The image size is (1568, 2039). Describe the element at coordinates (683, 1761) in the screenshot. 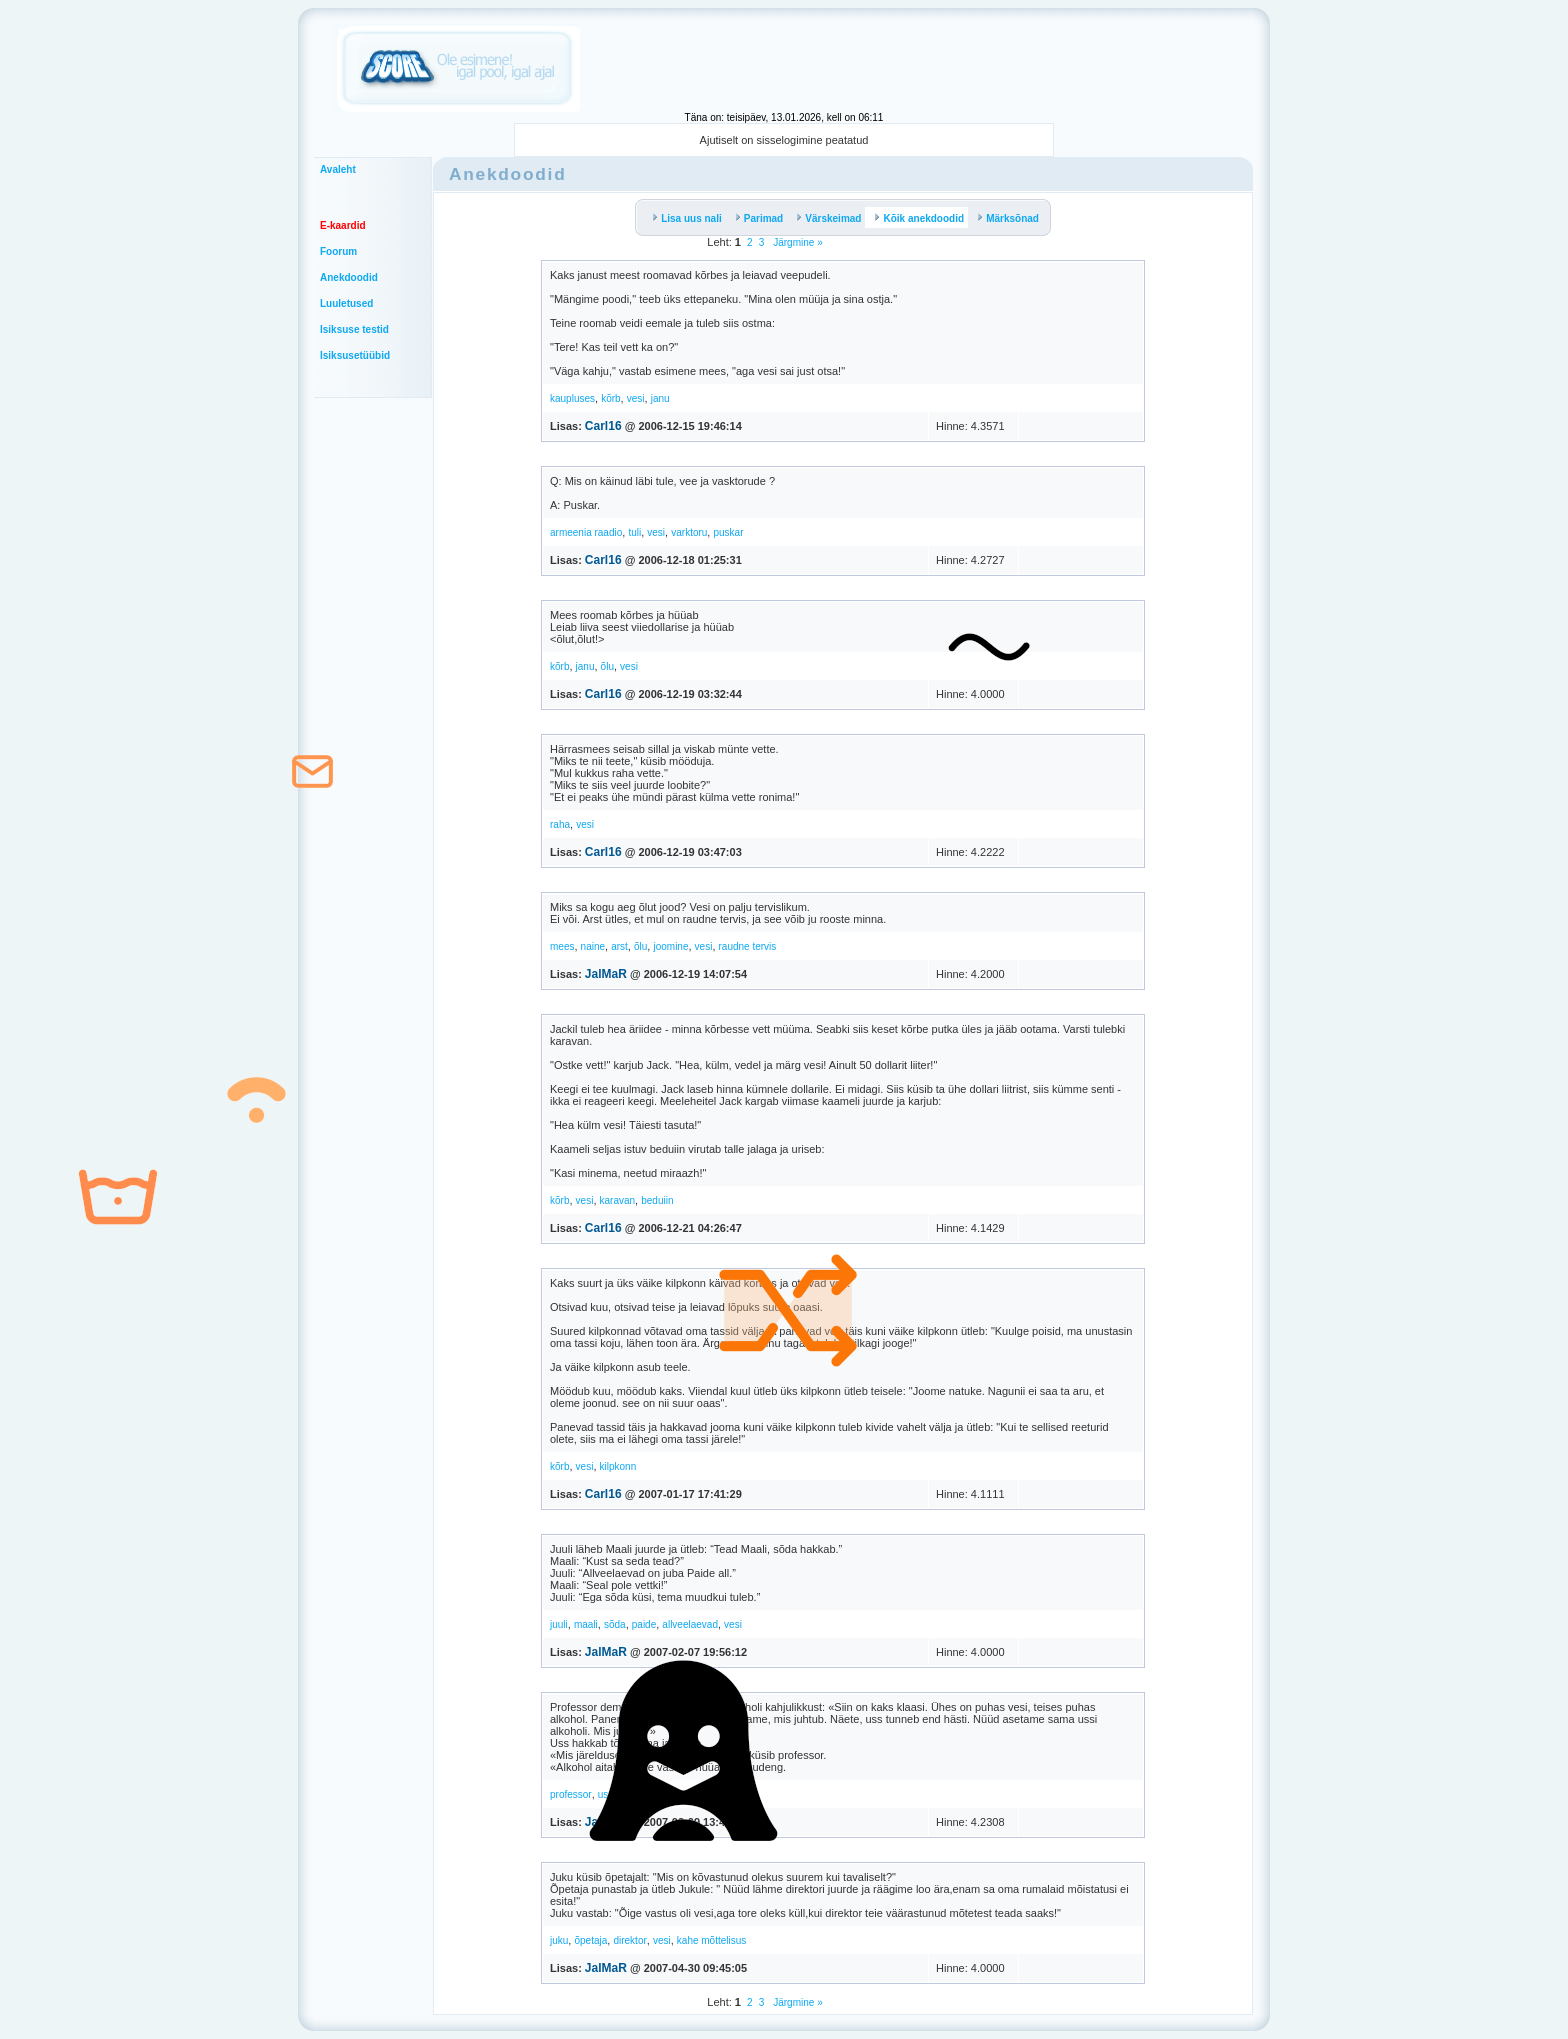

I see `indicates Linux operating system compatibility` at that location.